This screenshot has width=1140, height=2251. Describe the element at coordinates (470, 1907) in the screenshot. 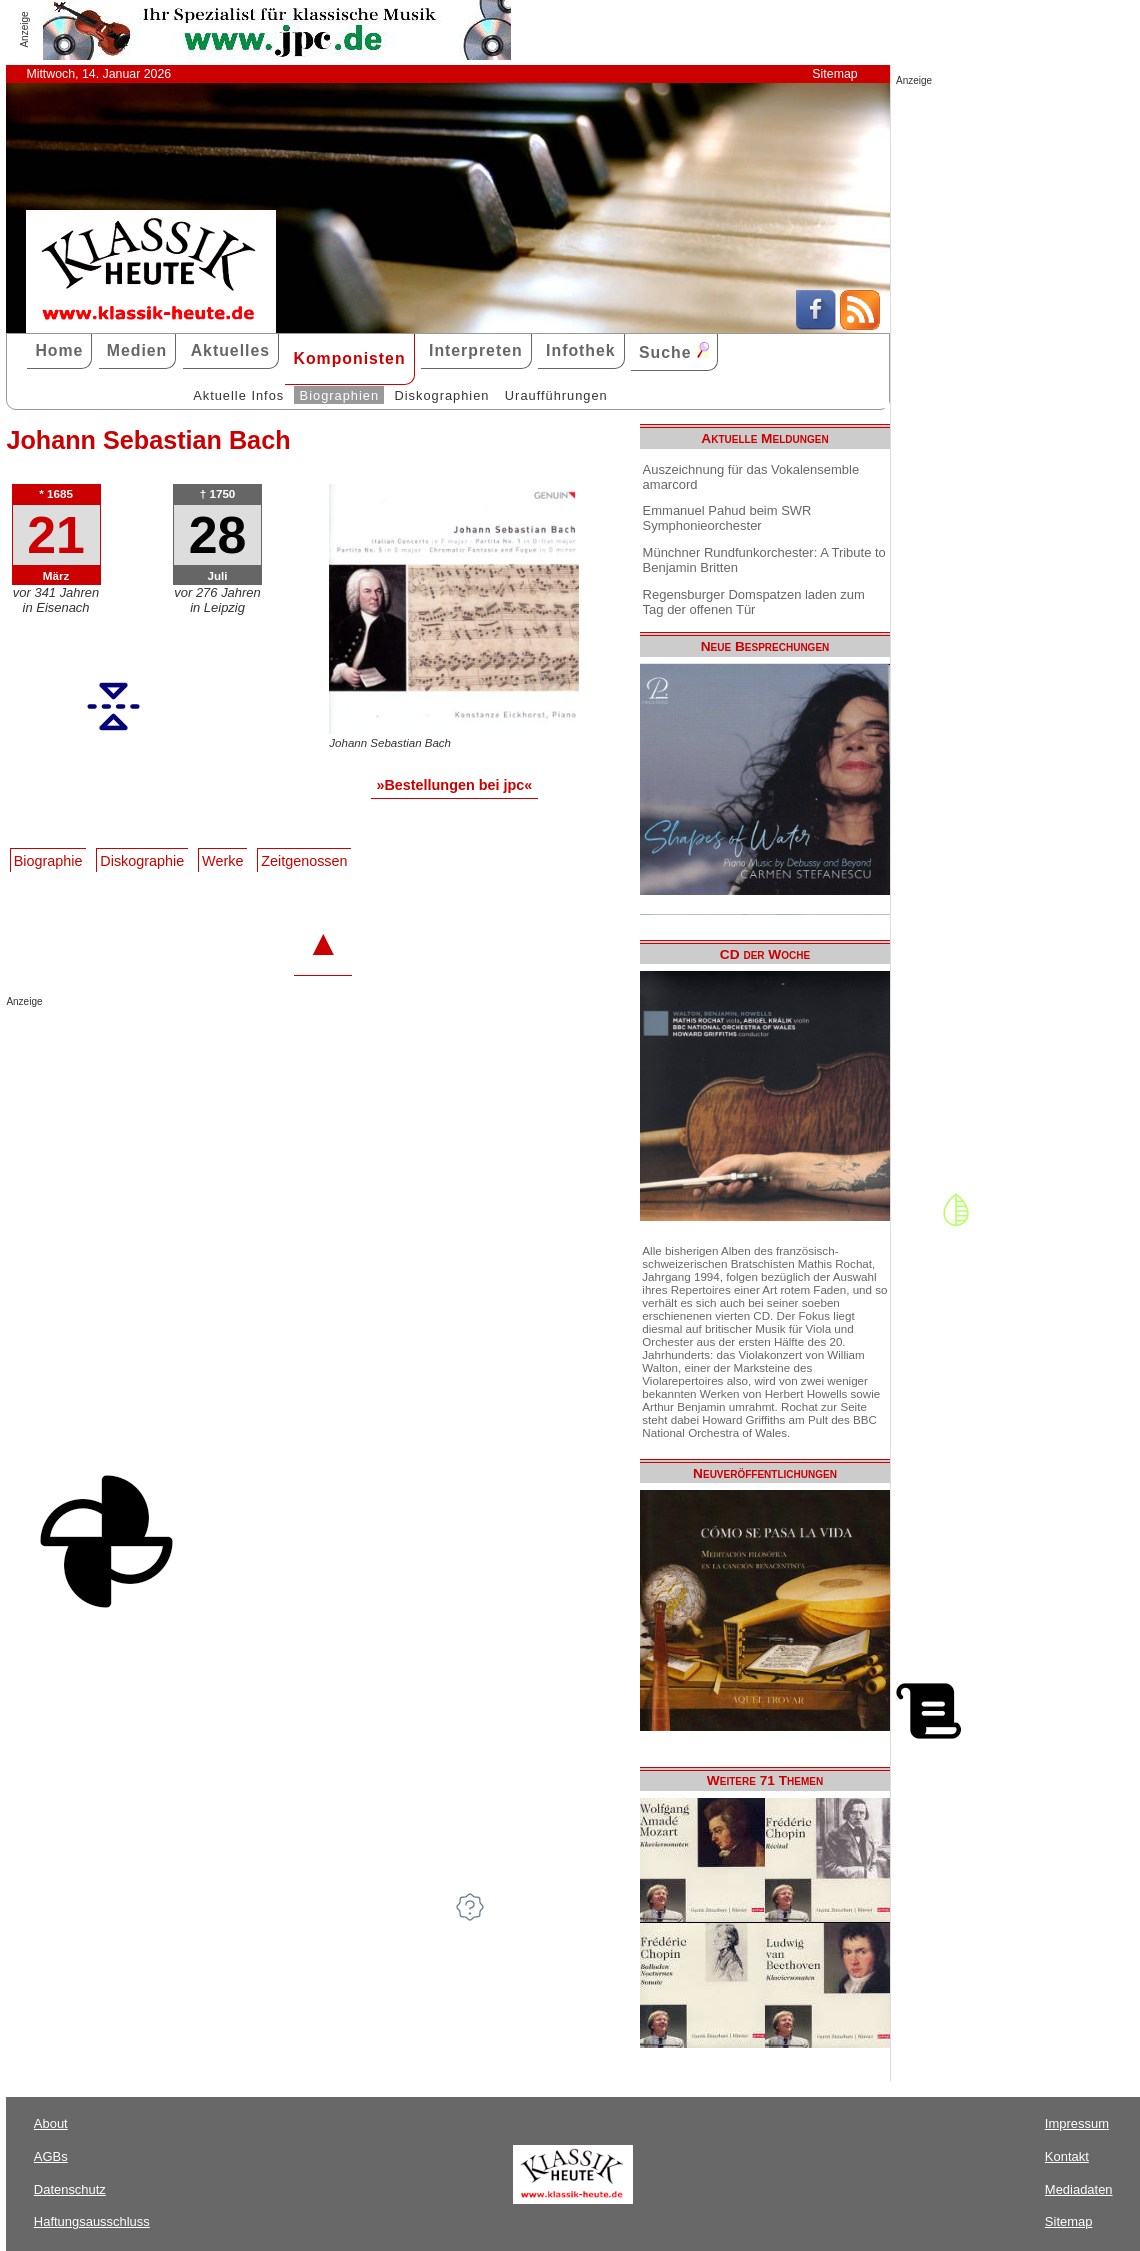

I see `view FAQ or help information` at that location.